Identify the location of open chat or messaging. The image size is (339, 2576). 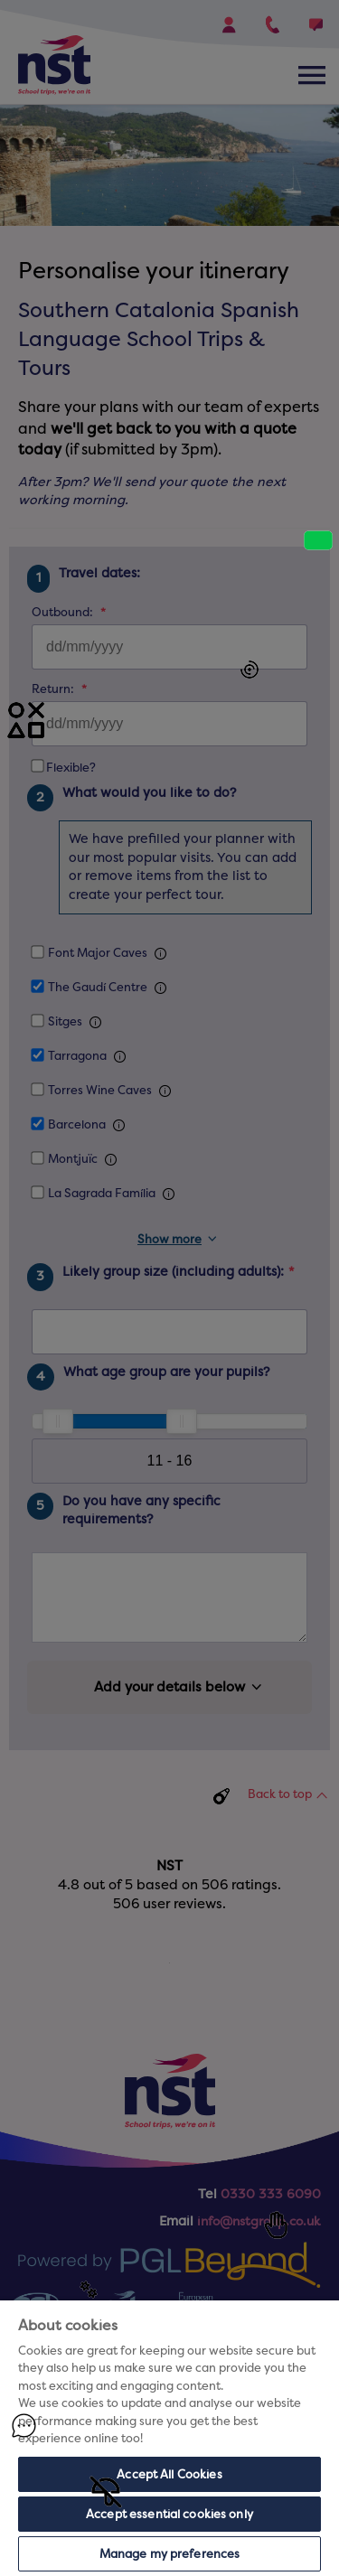
(24, 2425).